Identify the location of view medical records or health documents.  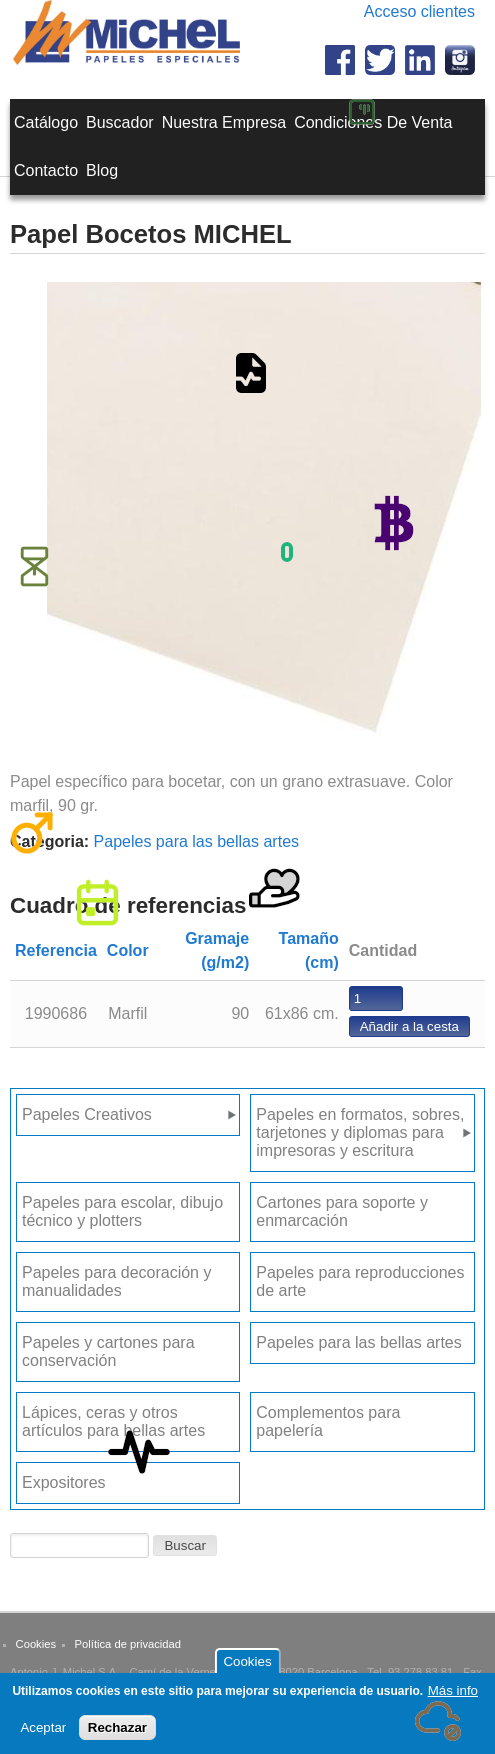
(251, 373).